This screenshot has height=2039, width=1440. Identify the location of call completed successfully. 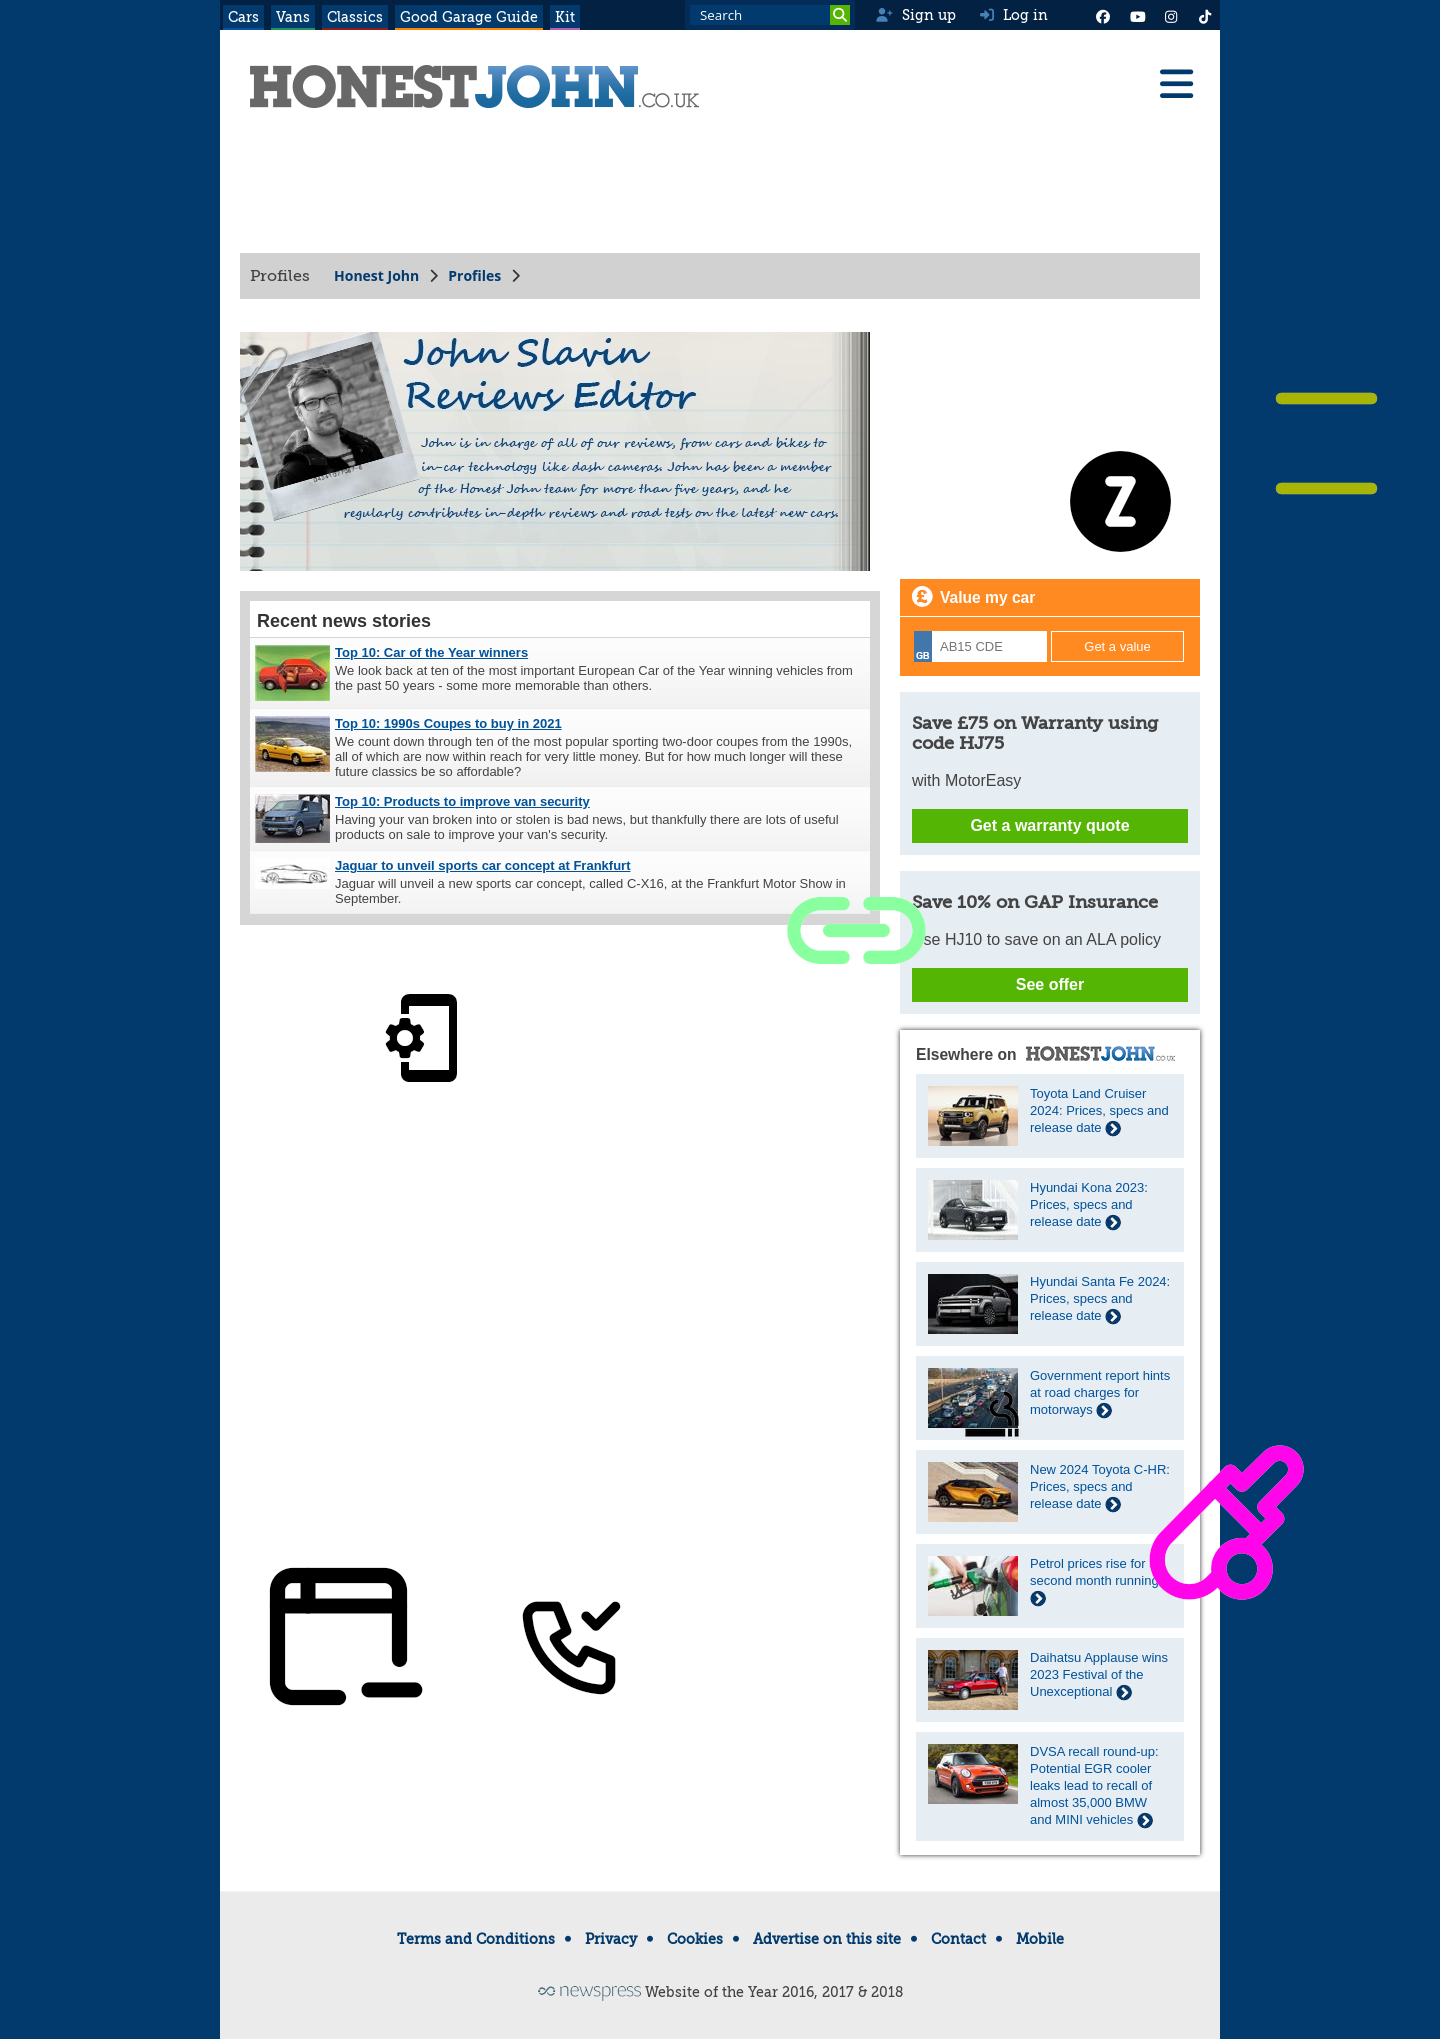
(571, 1645).